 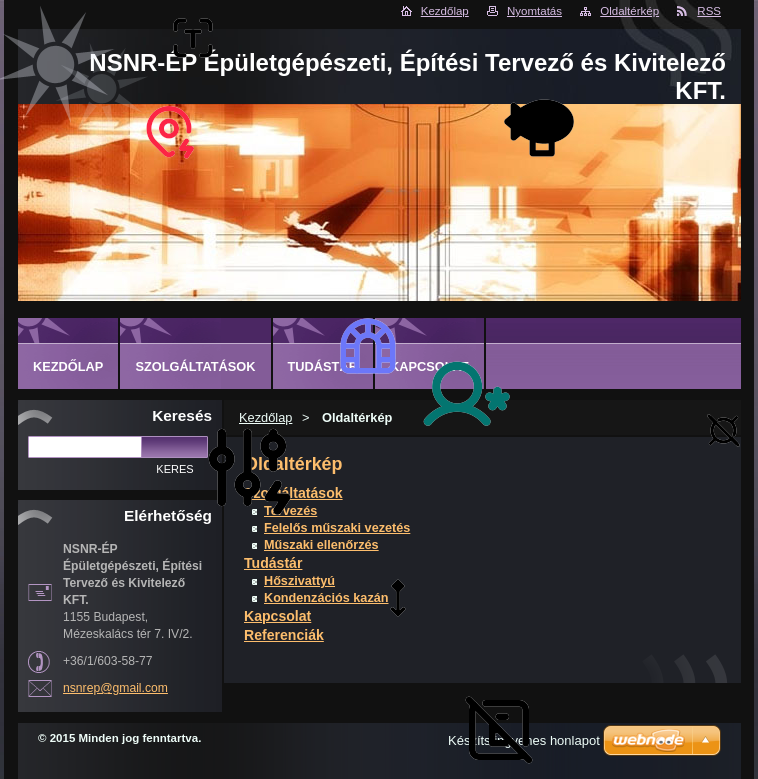 What do you see at coordinates (368, 346) in the screenshot?
I see `access tunnel or underground passage information` at bounding box center [368, 346].